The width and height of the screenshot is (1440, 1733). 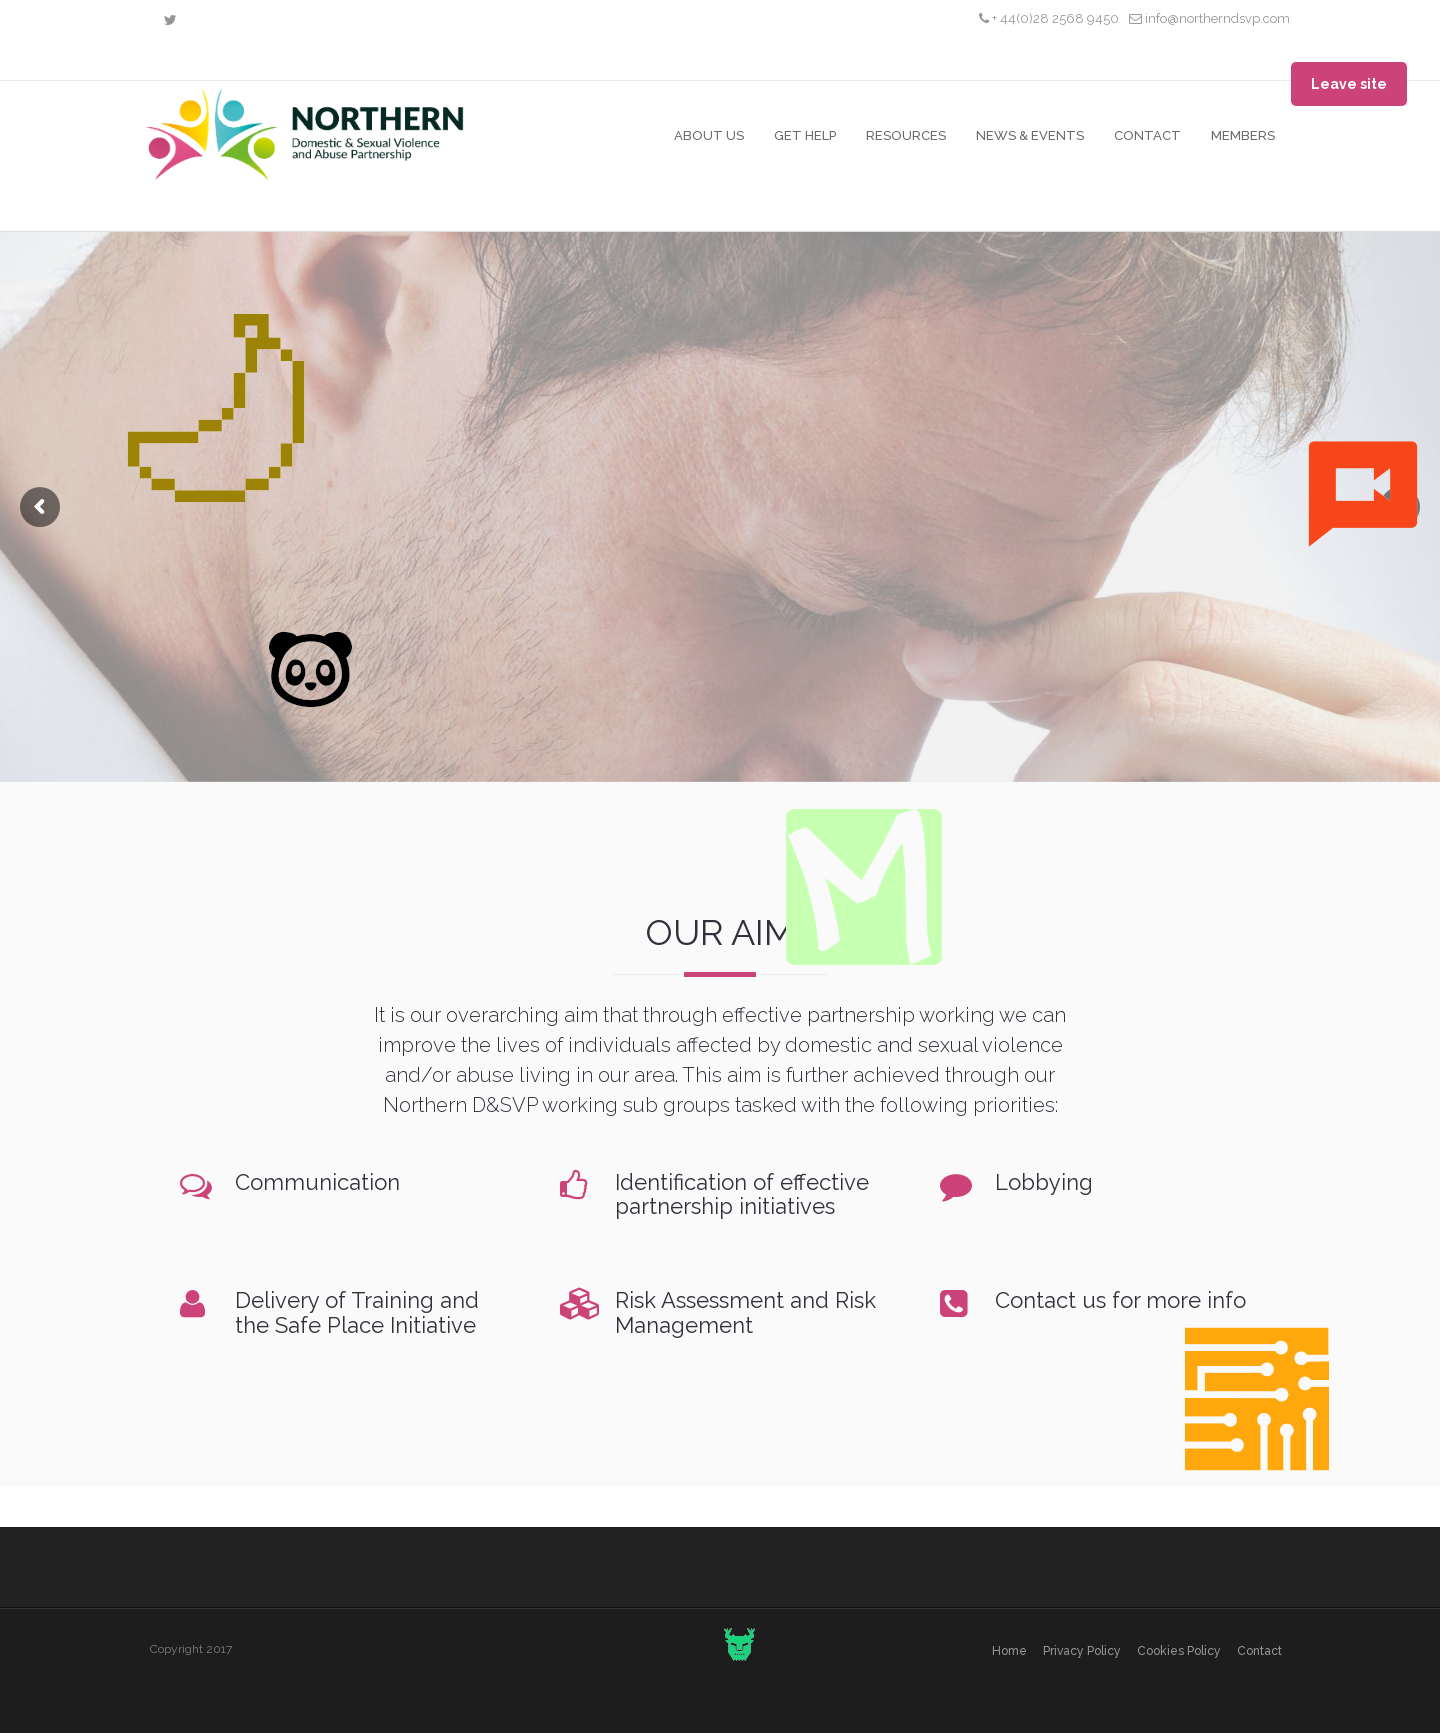 What do you see at coordinates (310, 669) in the screenshot?
I see `open Monica AI assistant` at bounding box center [310, 669].